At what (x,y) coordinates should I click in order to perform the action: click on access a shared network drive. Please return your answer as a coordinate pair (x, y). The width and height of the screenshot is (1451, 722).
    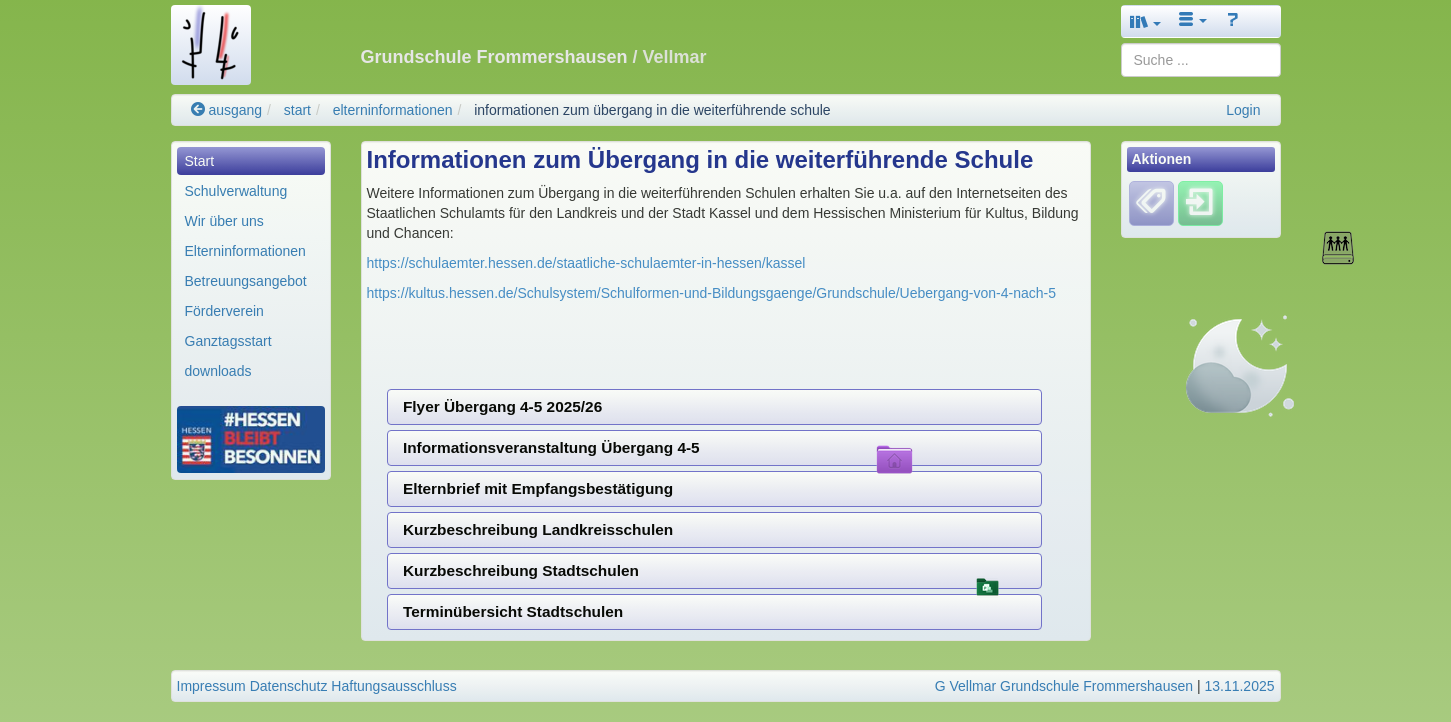
    Looking at the image, I should click on (1338, 248).